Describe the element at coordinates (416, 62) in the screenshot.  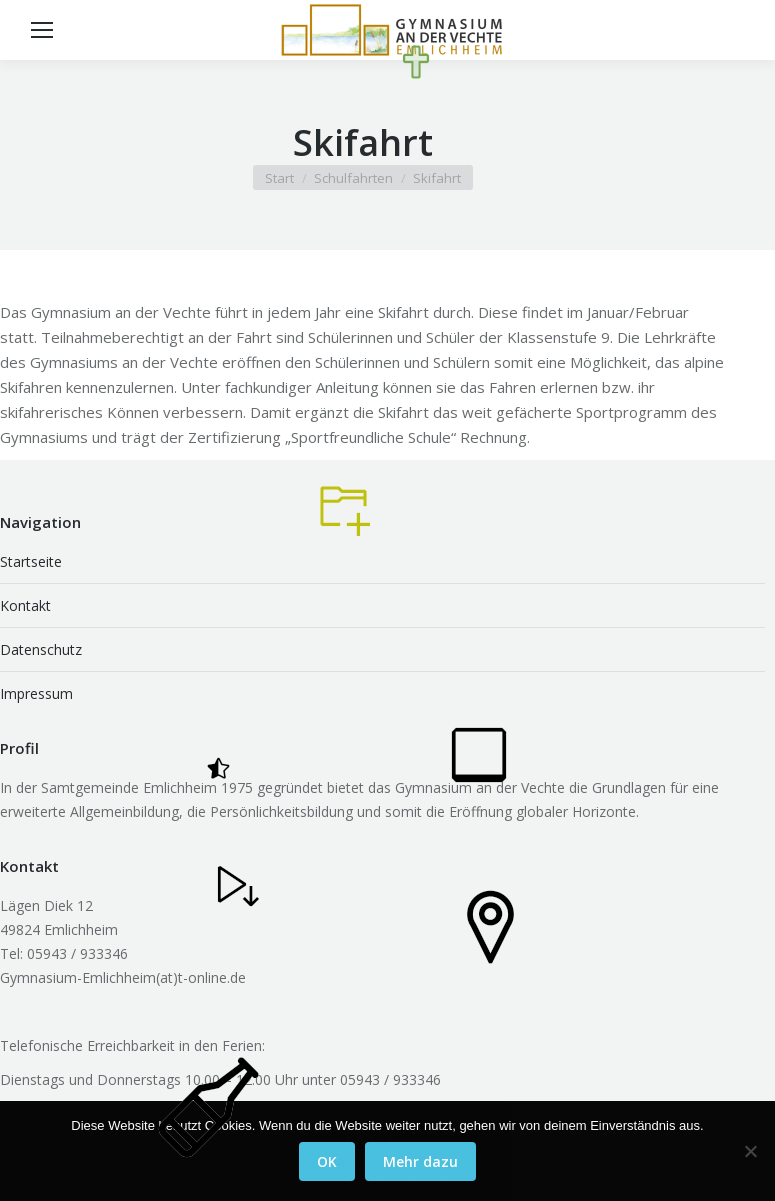
I see `indicates a religious or faith-based feature` at that location.